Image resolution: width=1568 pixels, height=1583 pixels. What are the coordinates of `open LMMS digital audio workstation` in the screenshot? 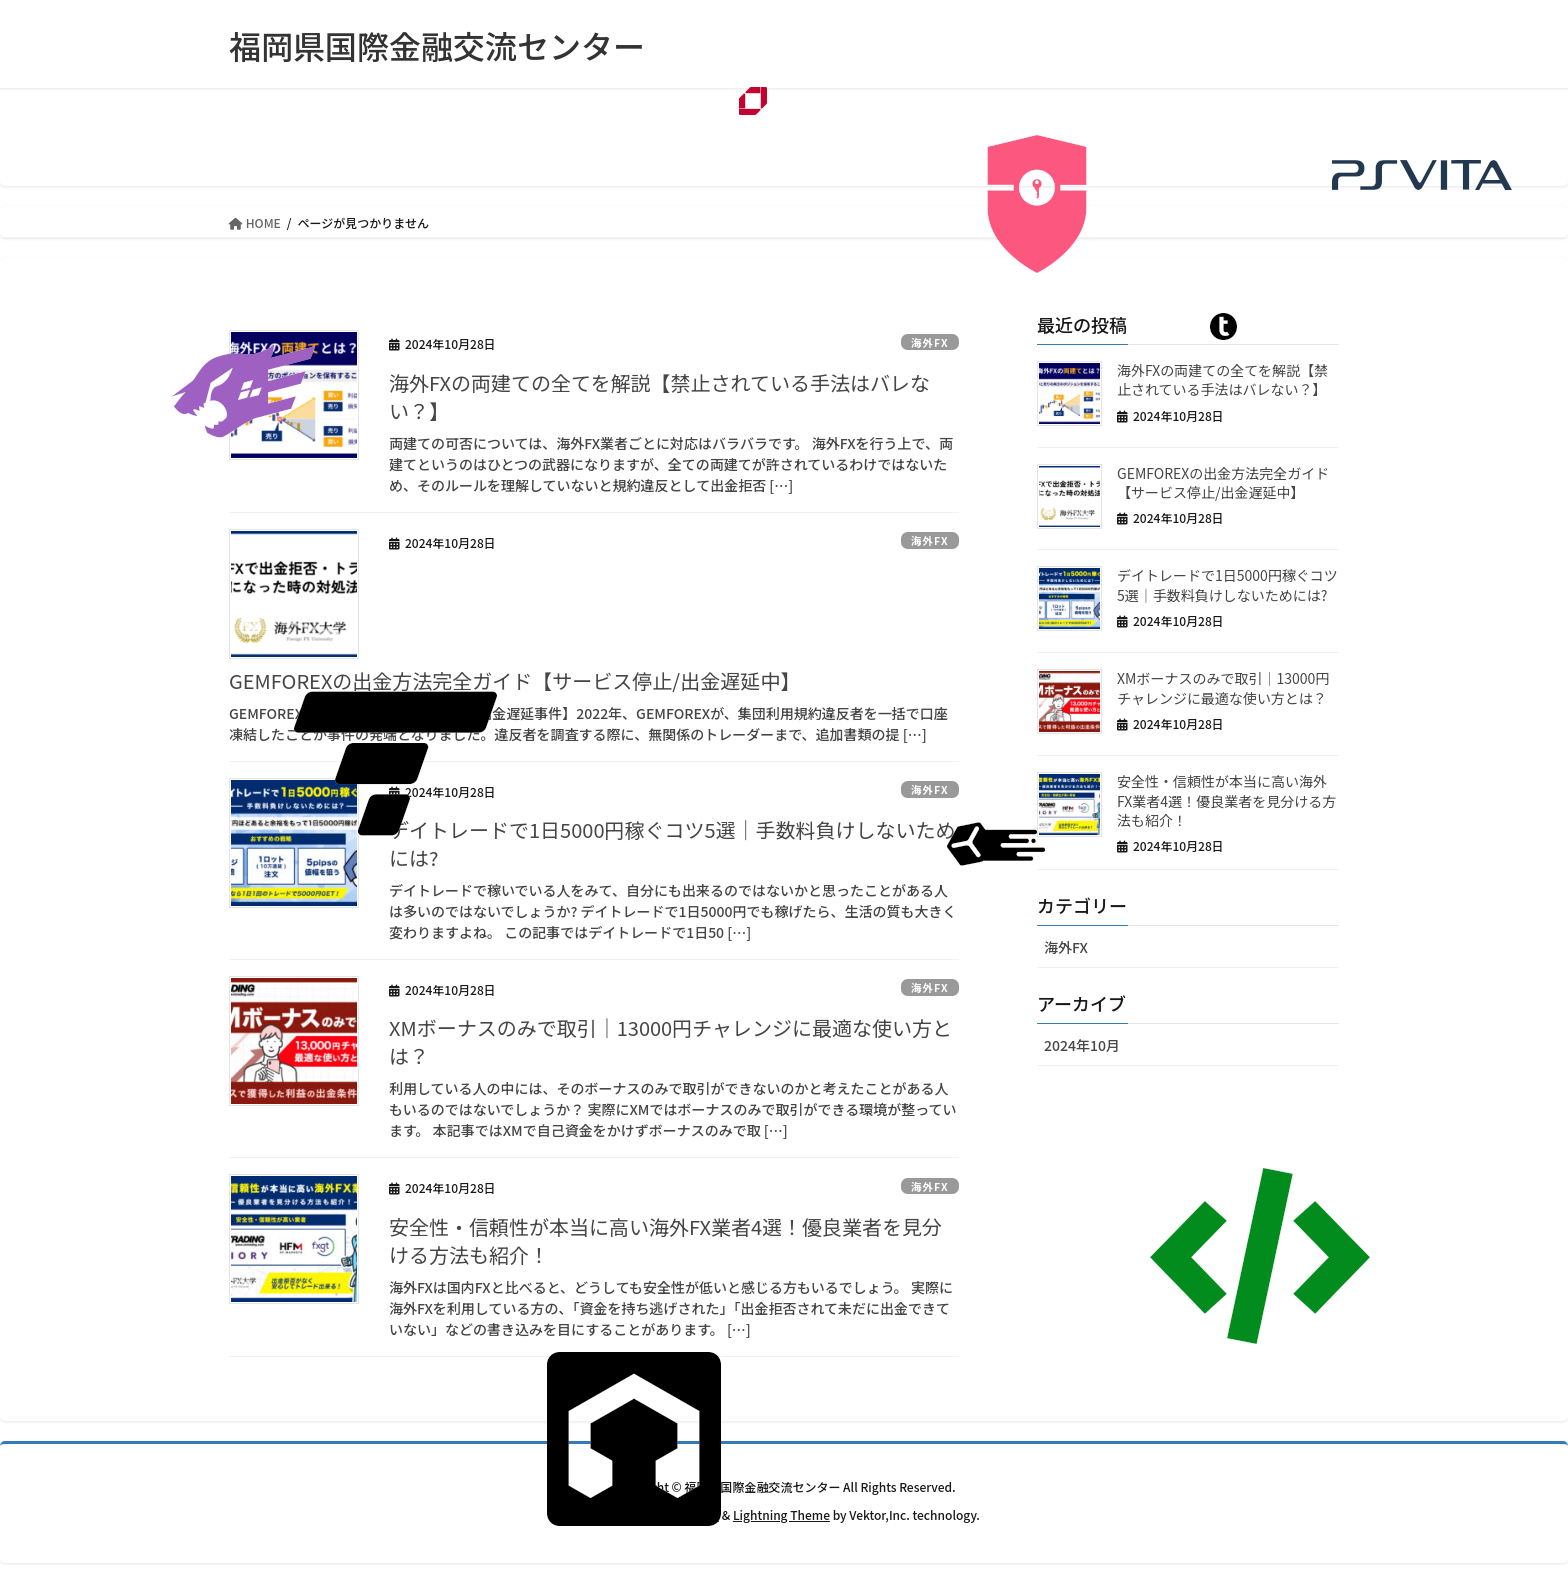 It's located at (634, 1439).